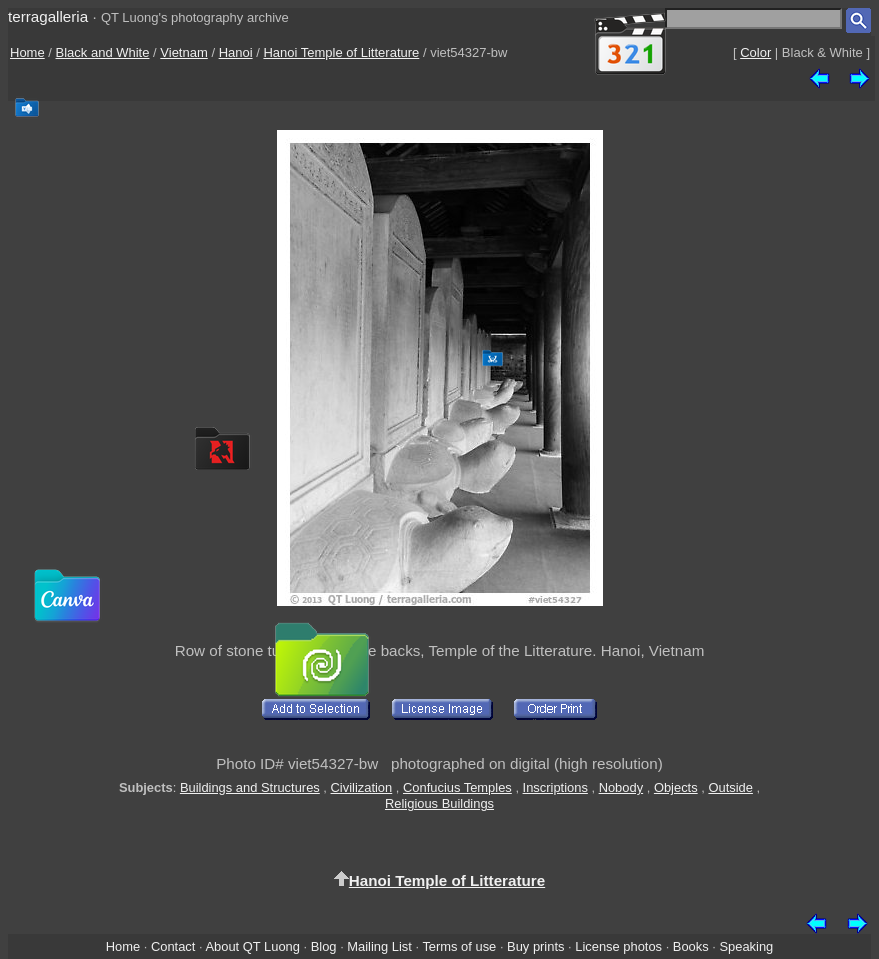 Image resolution: width=879 pixels, height=959 pixels. Describe the element at coordinates (27, 108) in the screenshot. I see `open microsoft yammer files folder` at that location.